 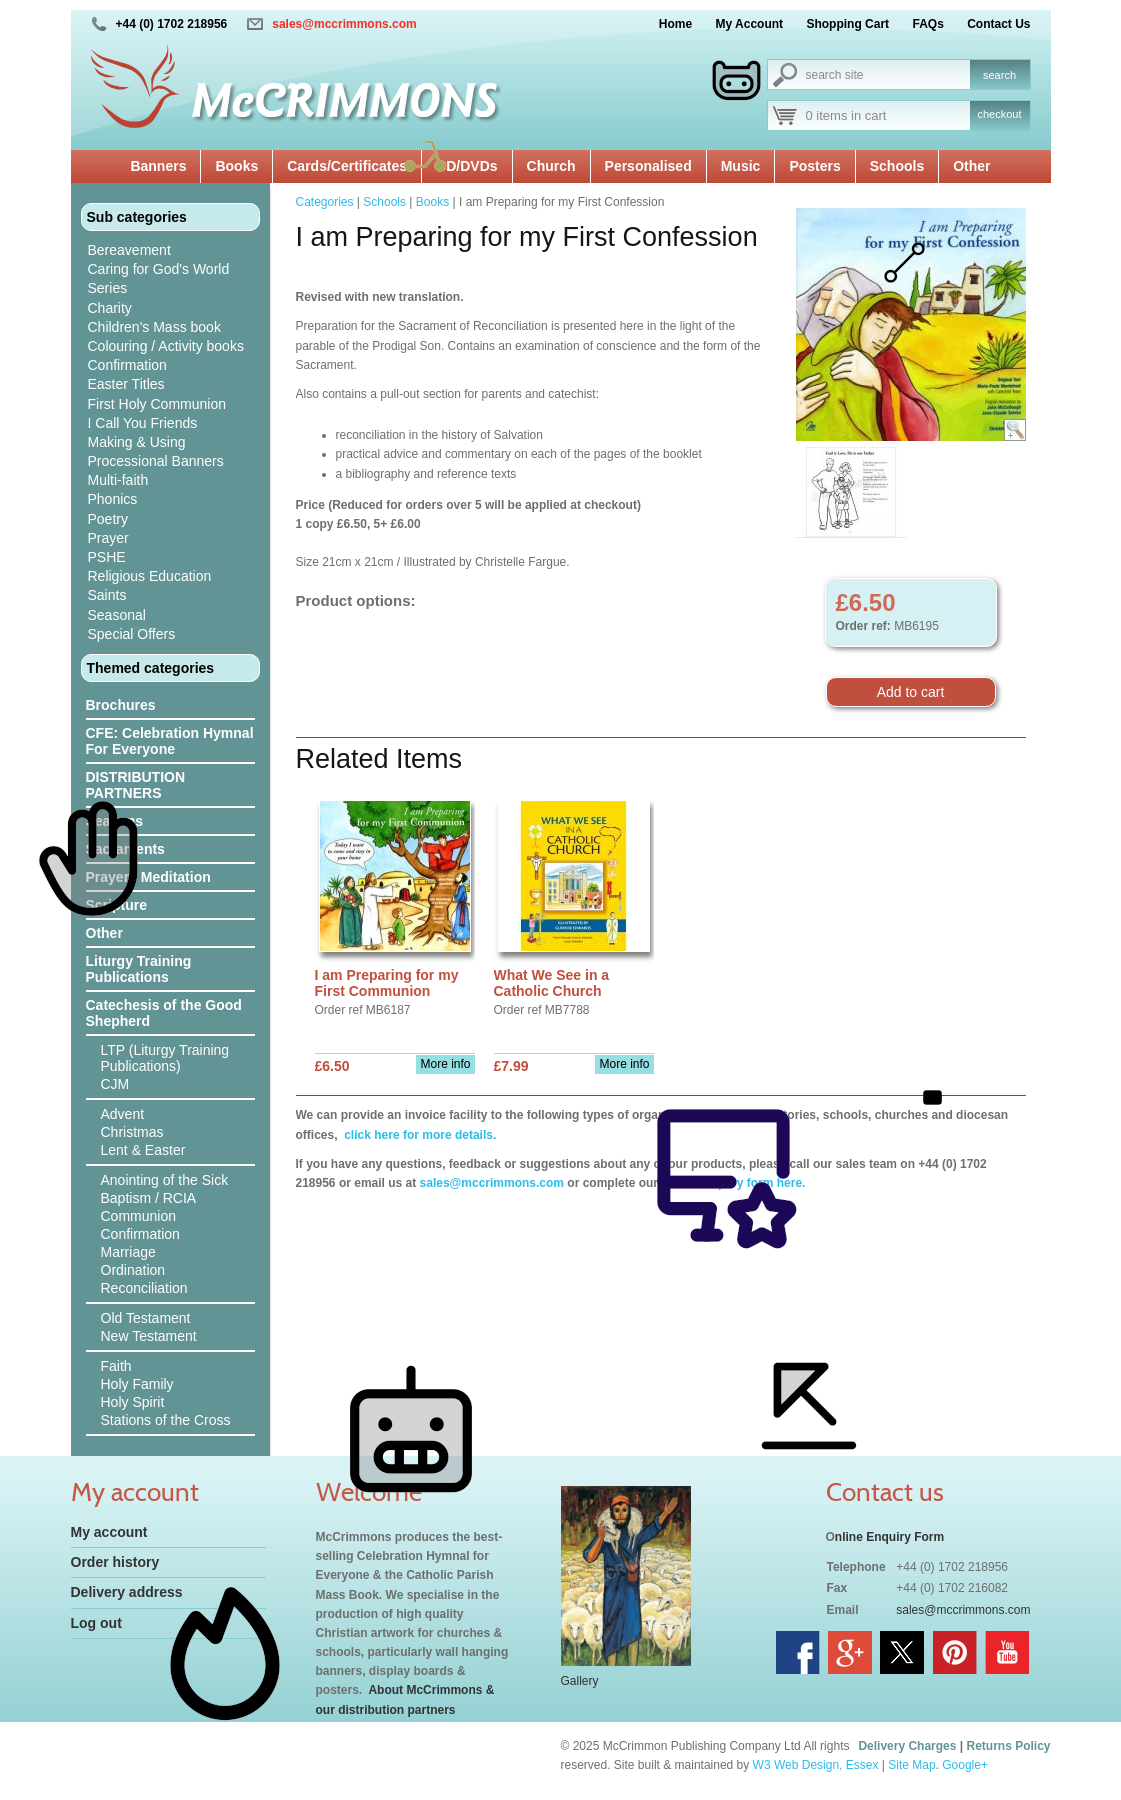 What do you see at coordinates (904, 262) in the screenshot?
I see `draw a line between two points` at bounding box center [904, 262].